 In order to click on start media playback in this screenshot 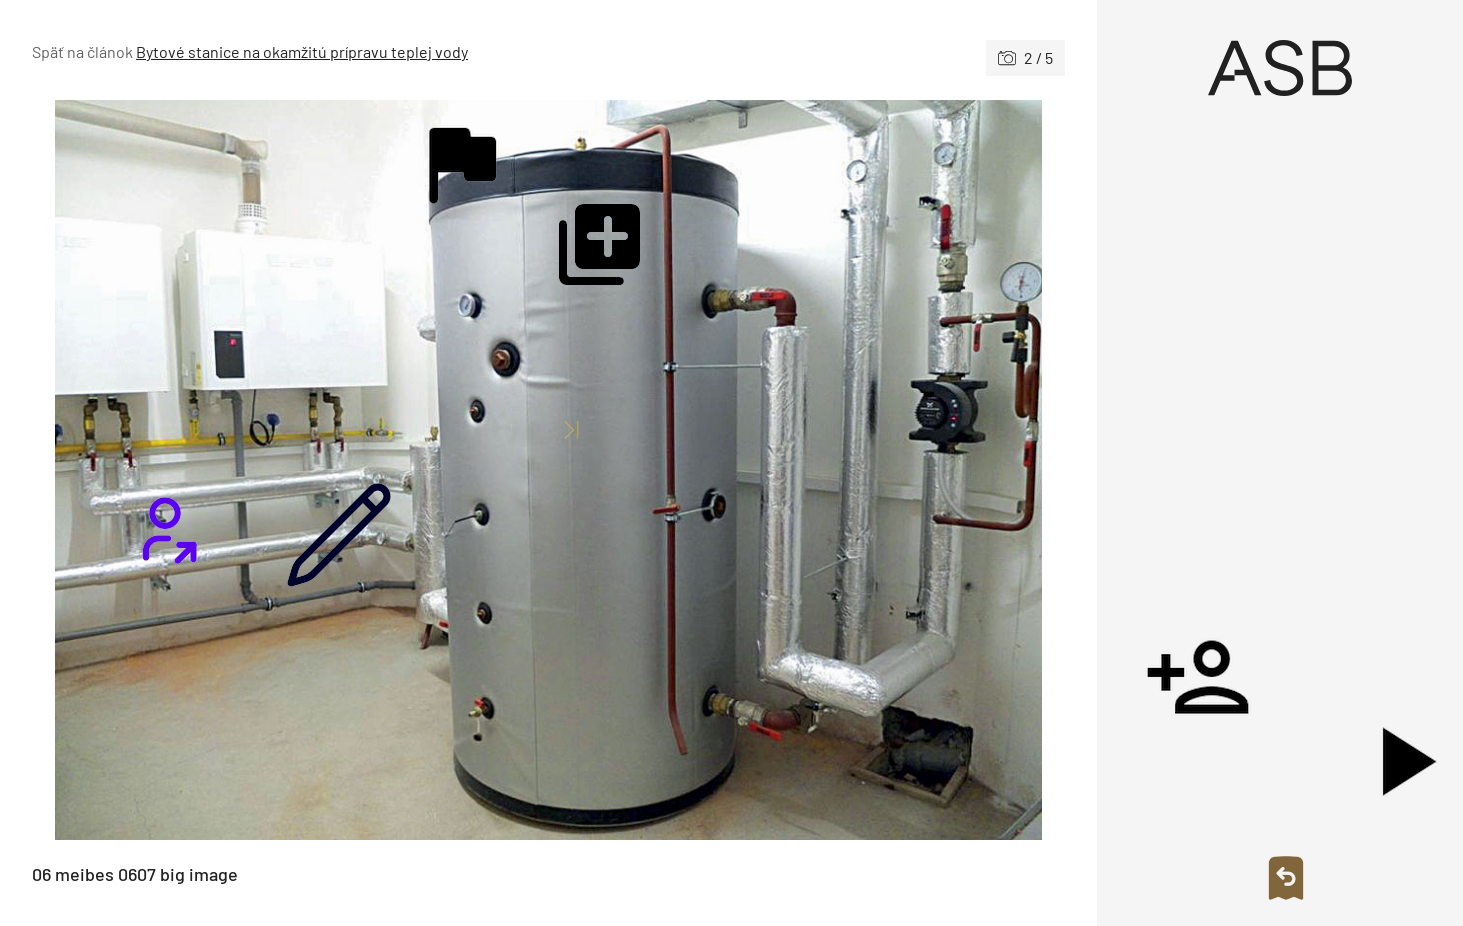, I will do `click(1402, 761)`.